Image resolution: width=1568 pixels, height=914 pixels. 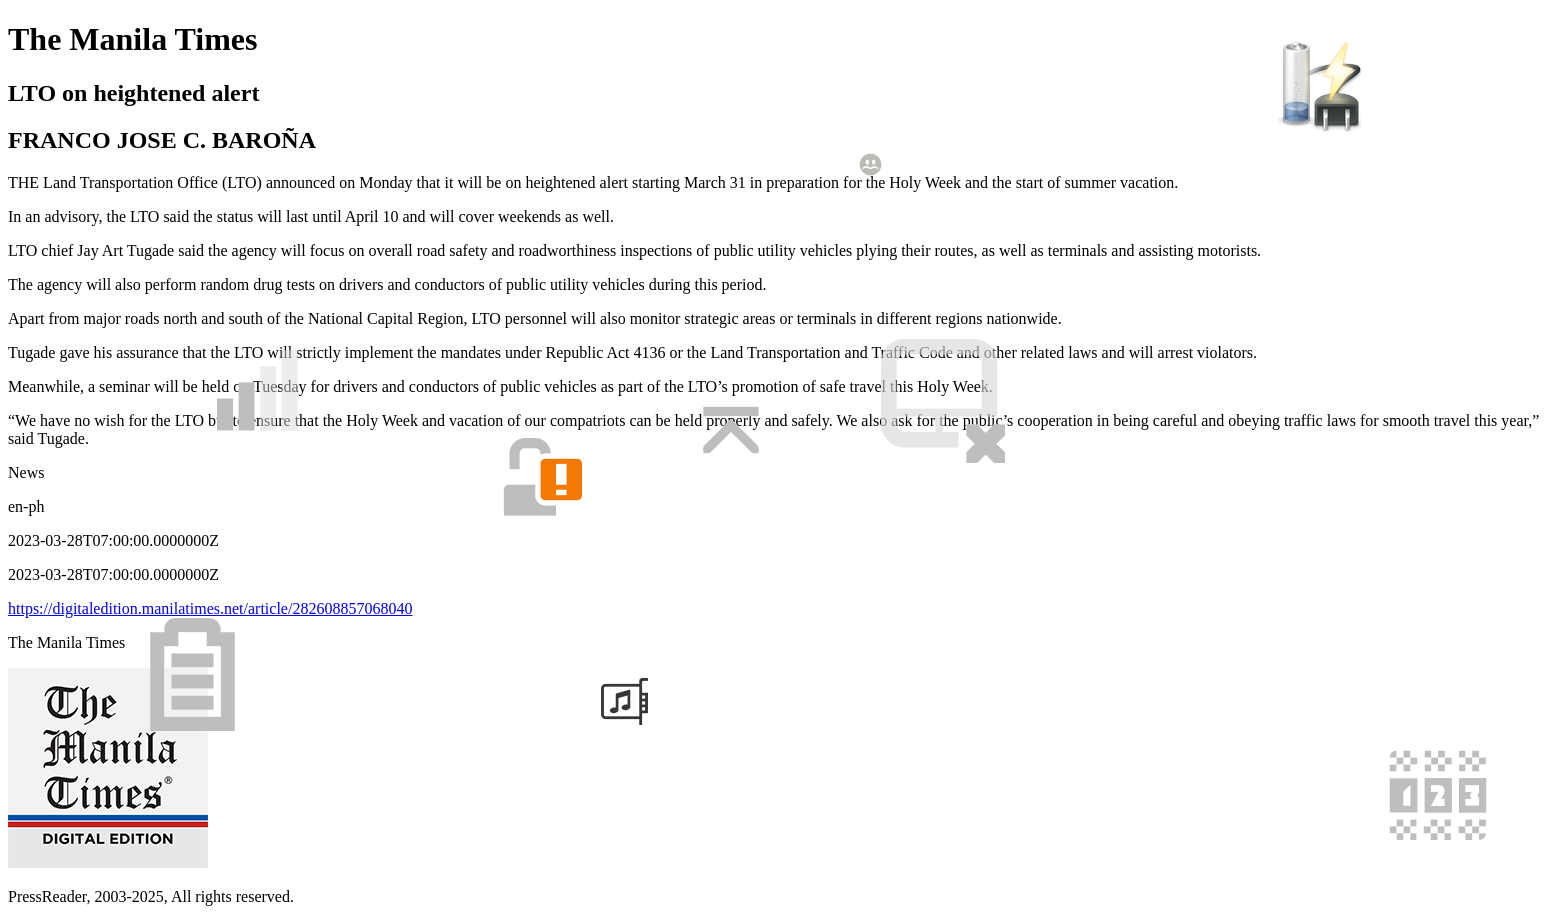 What do you see at coordinates (260, 393) in the screenshot?
I see `indicates moderate cellular signal strength` at bounding box center [260, 393].